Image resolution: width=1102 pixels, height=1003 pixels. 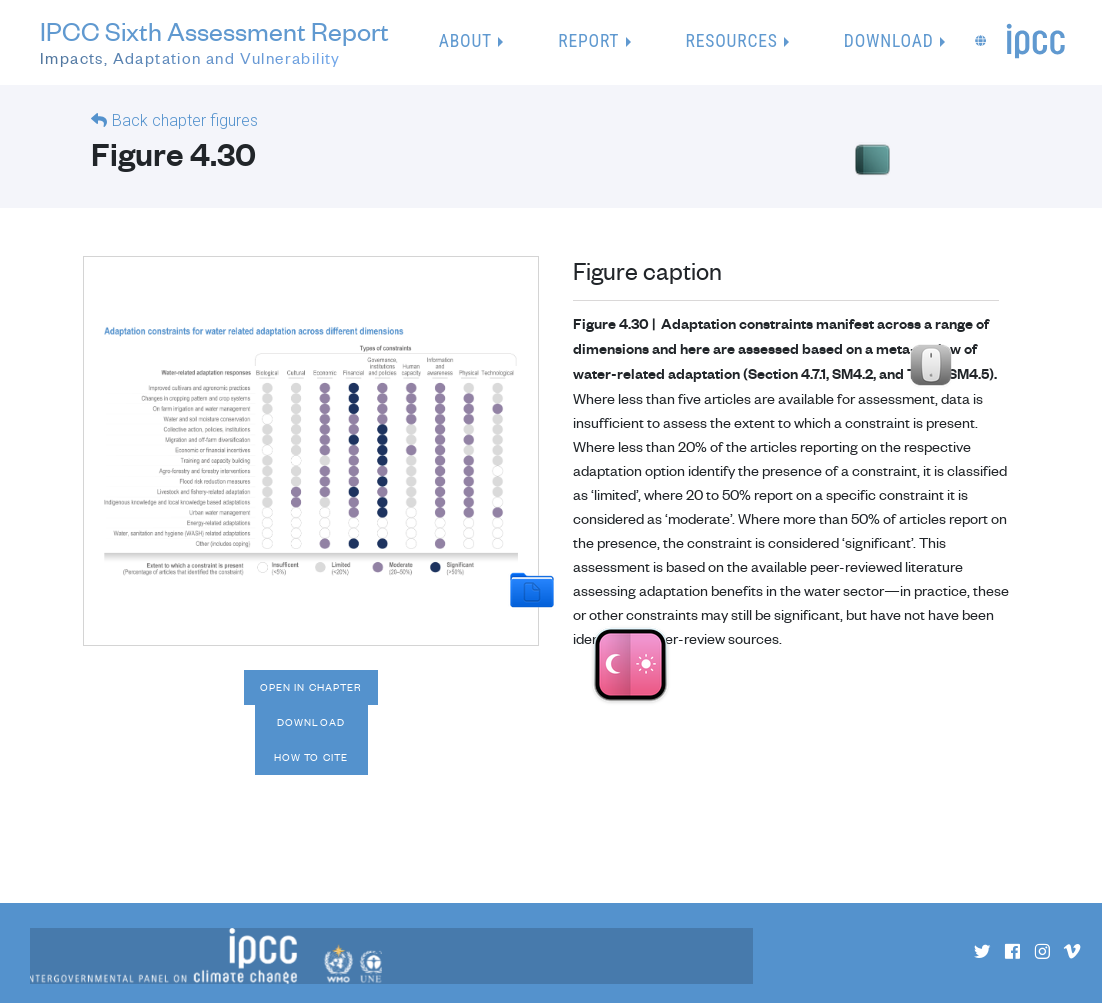 I want to click on open your documents folder, so click(x=532, y=590).